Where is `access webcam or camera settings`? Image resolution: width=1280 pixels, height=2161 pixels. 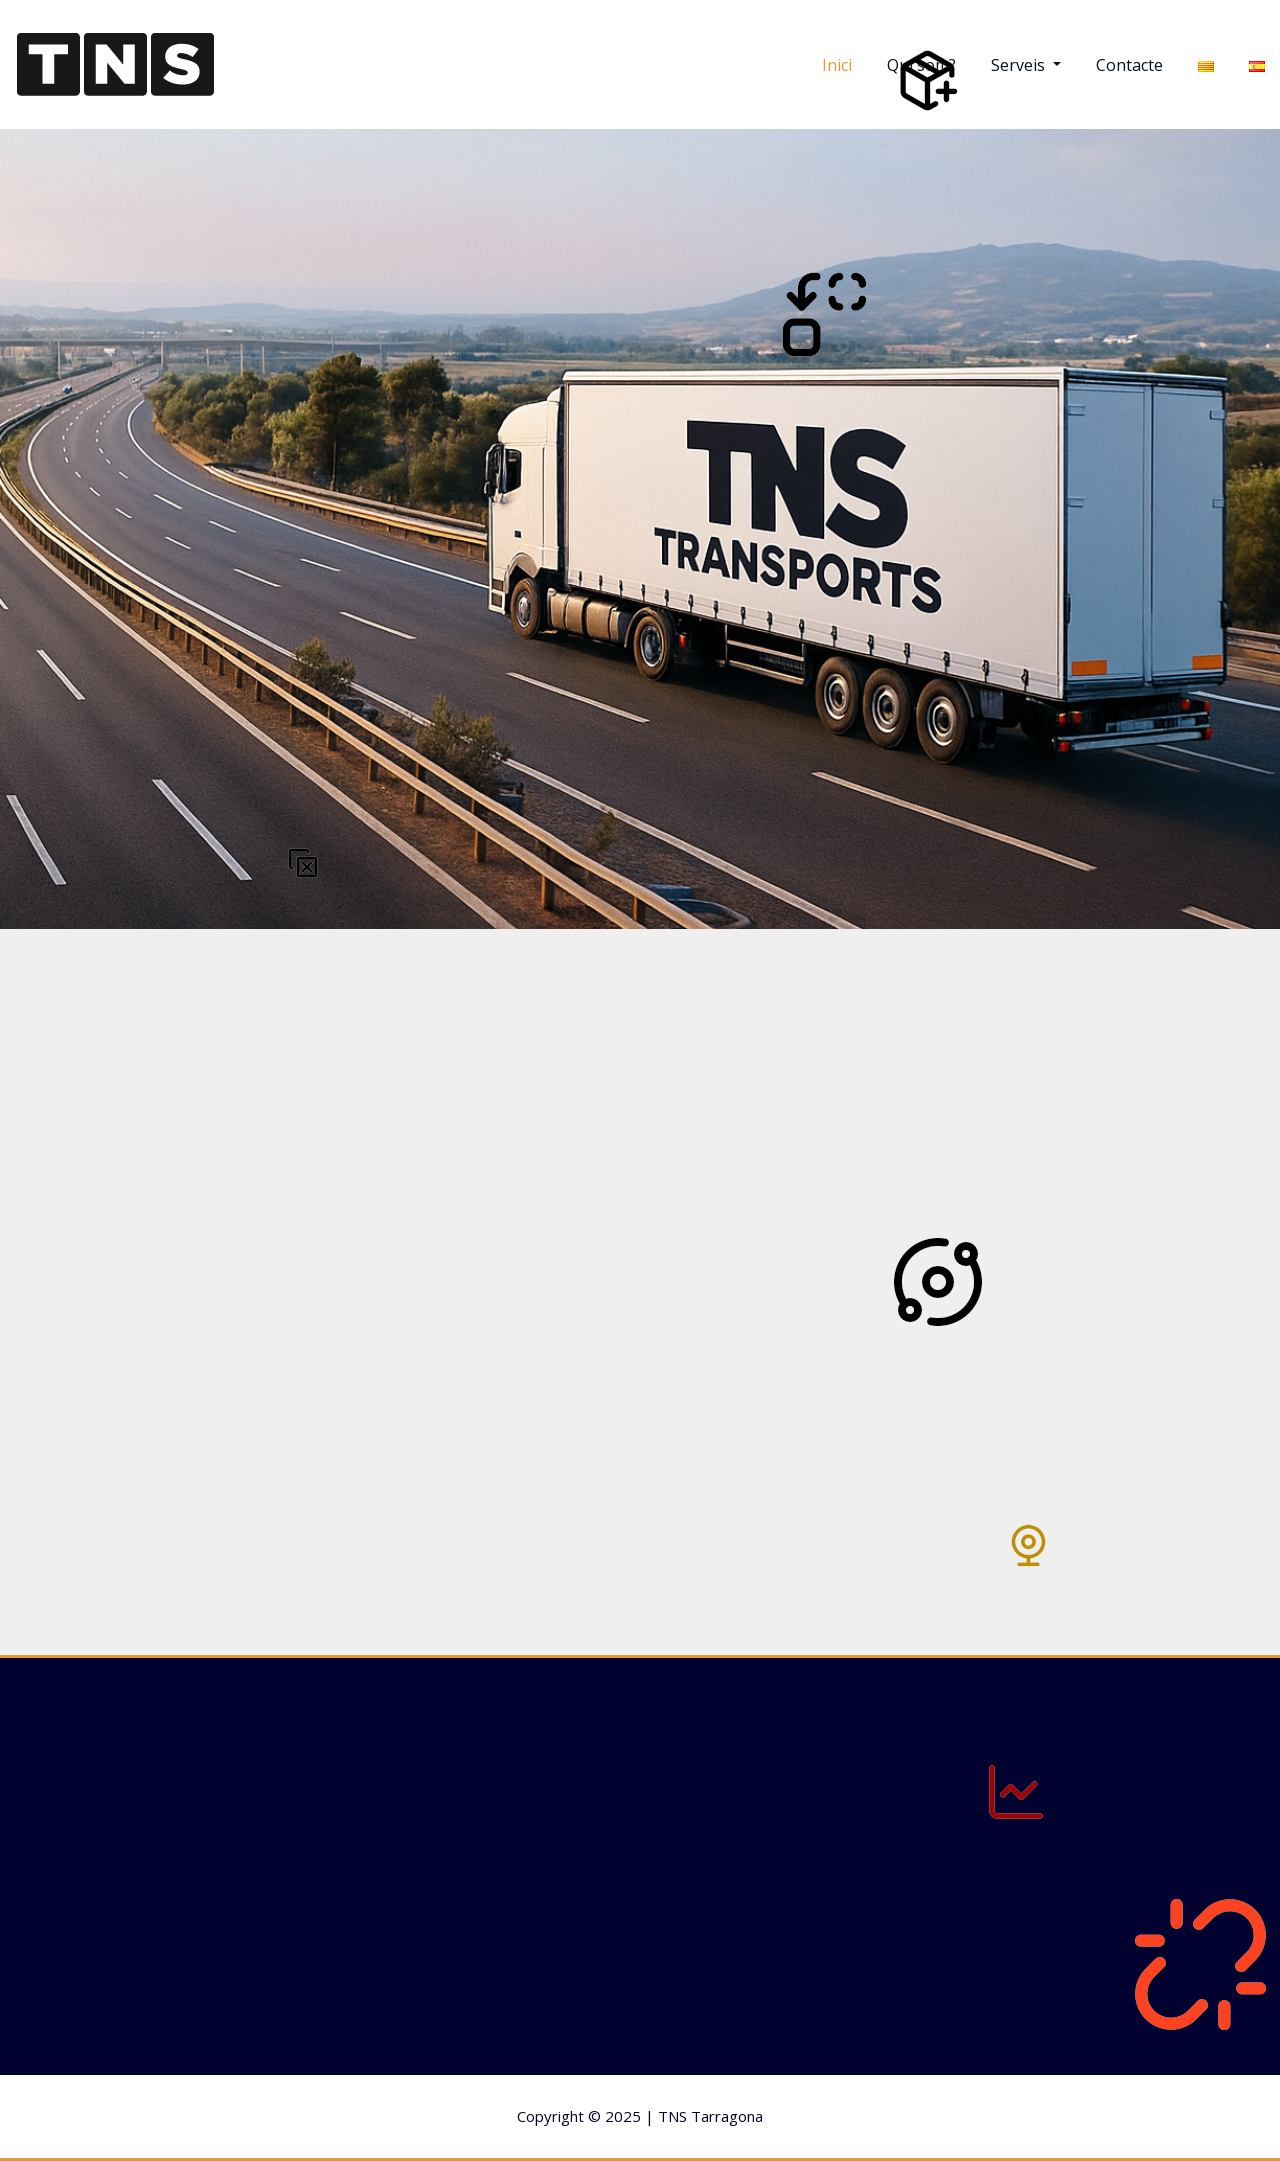
access webcam or camera settings is located at coordinates (1028, 1545).